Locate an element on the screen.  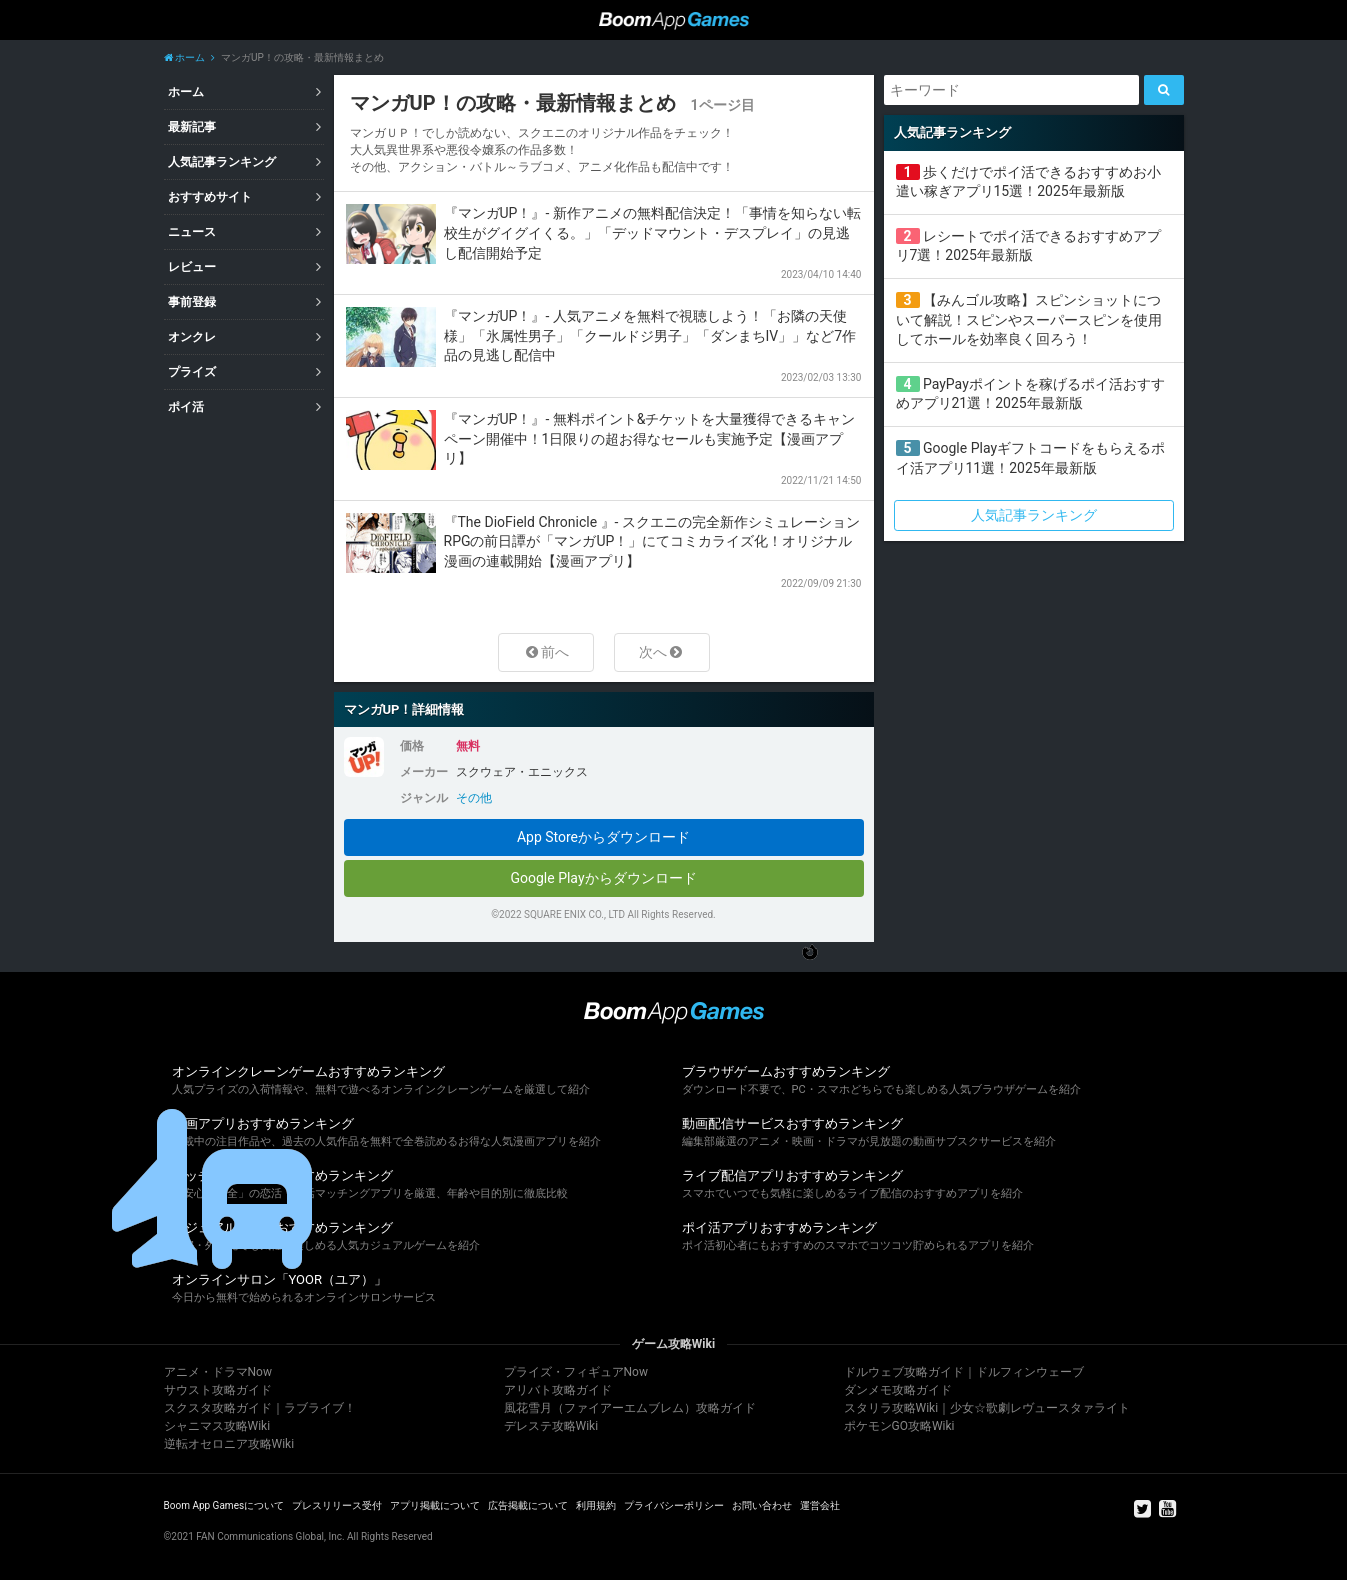
select shipping method for your order is located at coordinates (212, 1189).